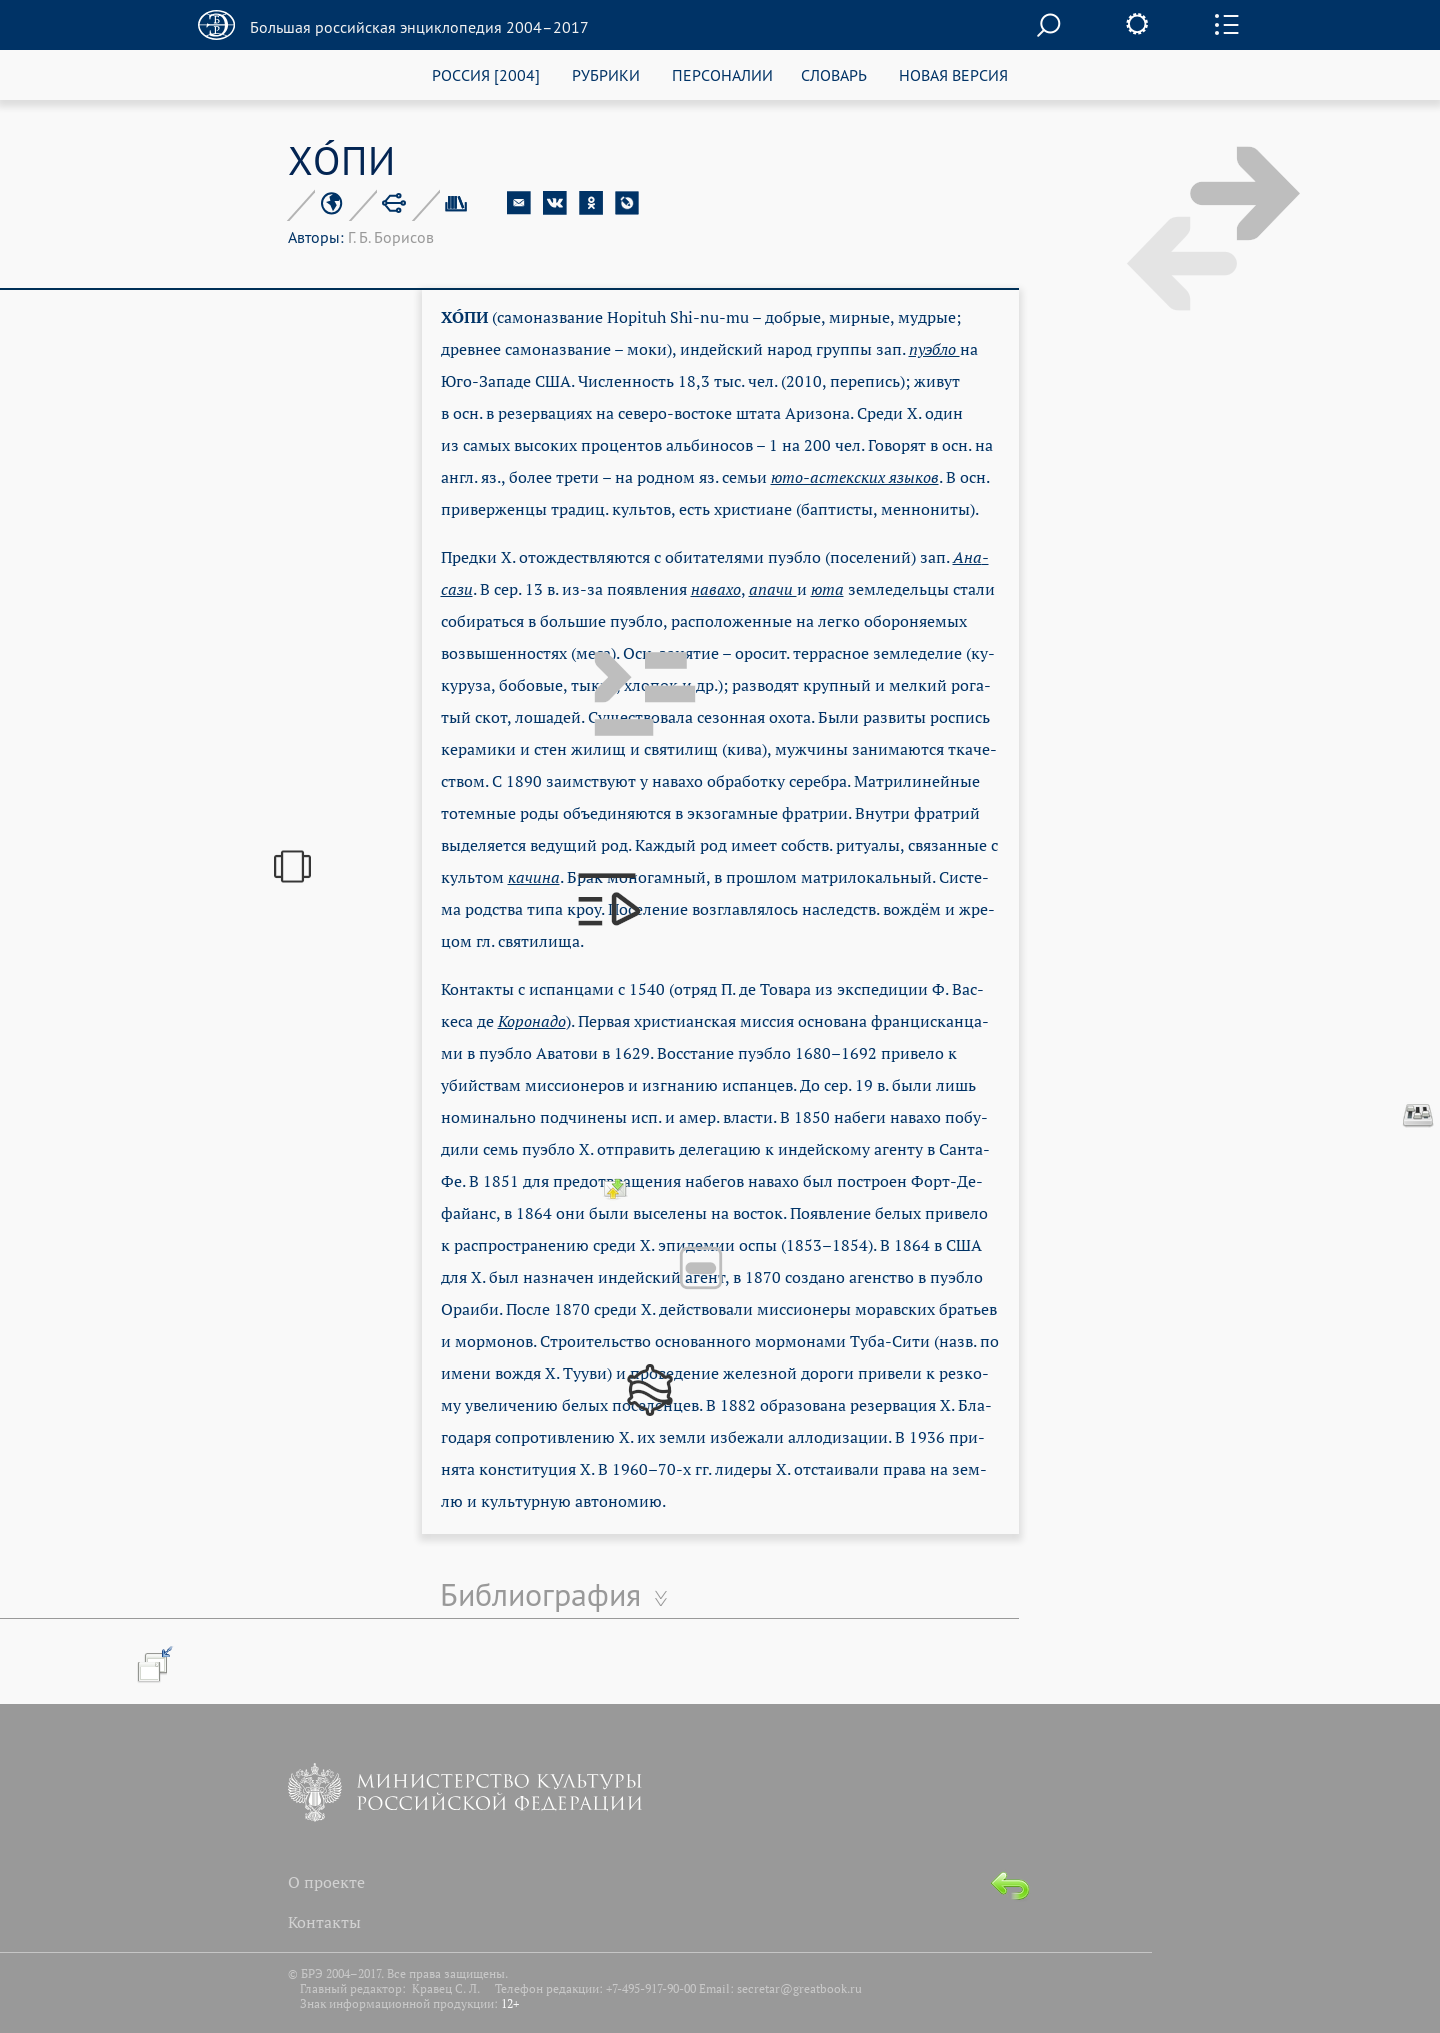 The height and width of the screenshot is (2033, 1440). Describe the element at coordinates (1011, 1884) in the screenshot. I see `redo the last undone action` at that location.